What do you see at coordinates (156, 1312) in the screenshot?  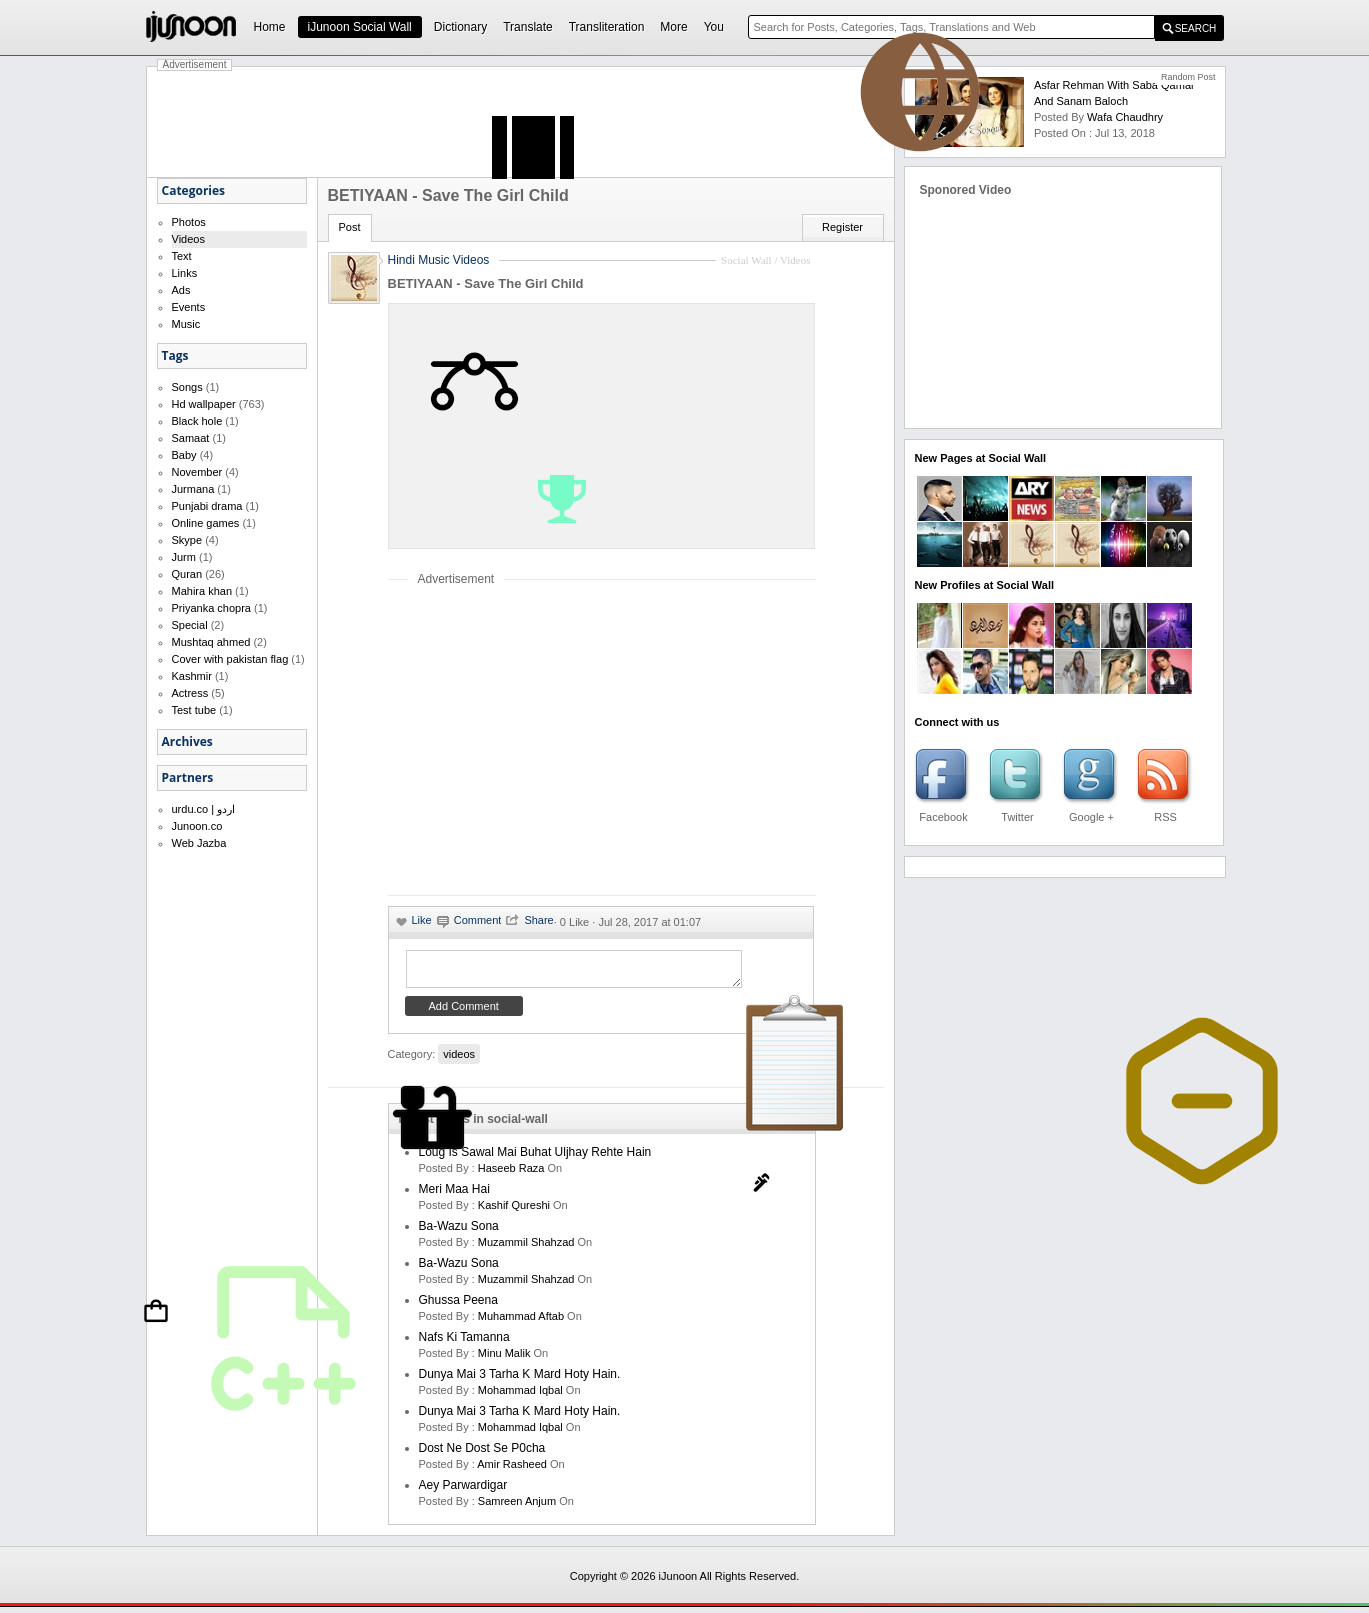 I see `view your shopping bag` at bounding box center [156, 1312].